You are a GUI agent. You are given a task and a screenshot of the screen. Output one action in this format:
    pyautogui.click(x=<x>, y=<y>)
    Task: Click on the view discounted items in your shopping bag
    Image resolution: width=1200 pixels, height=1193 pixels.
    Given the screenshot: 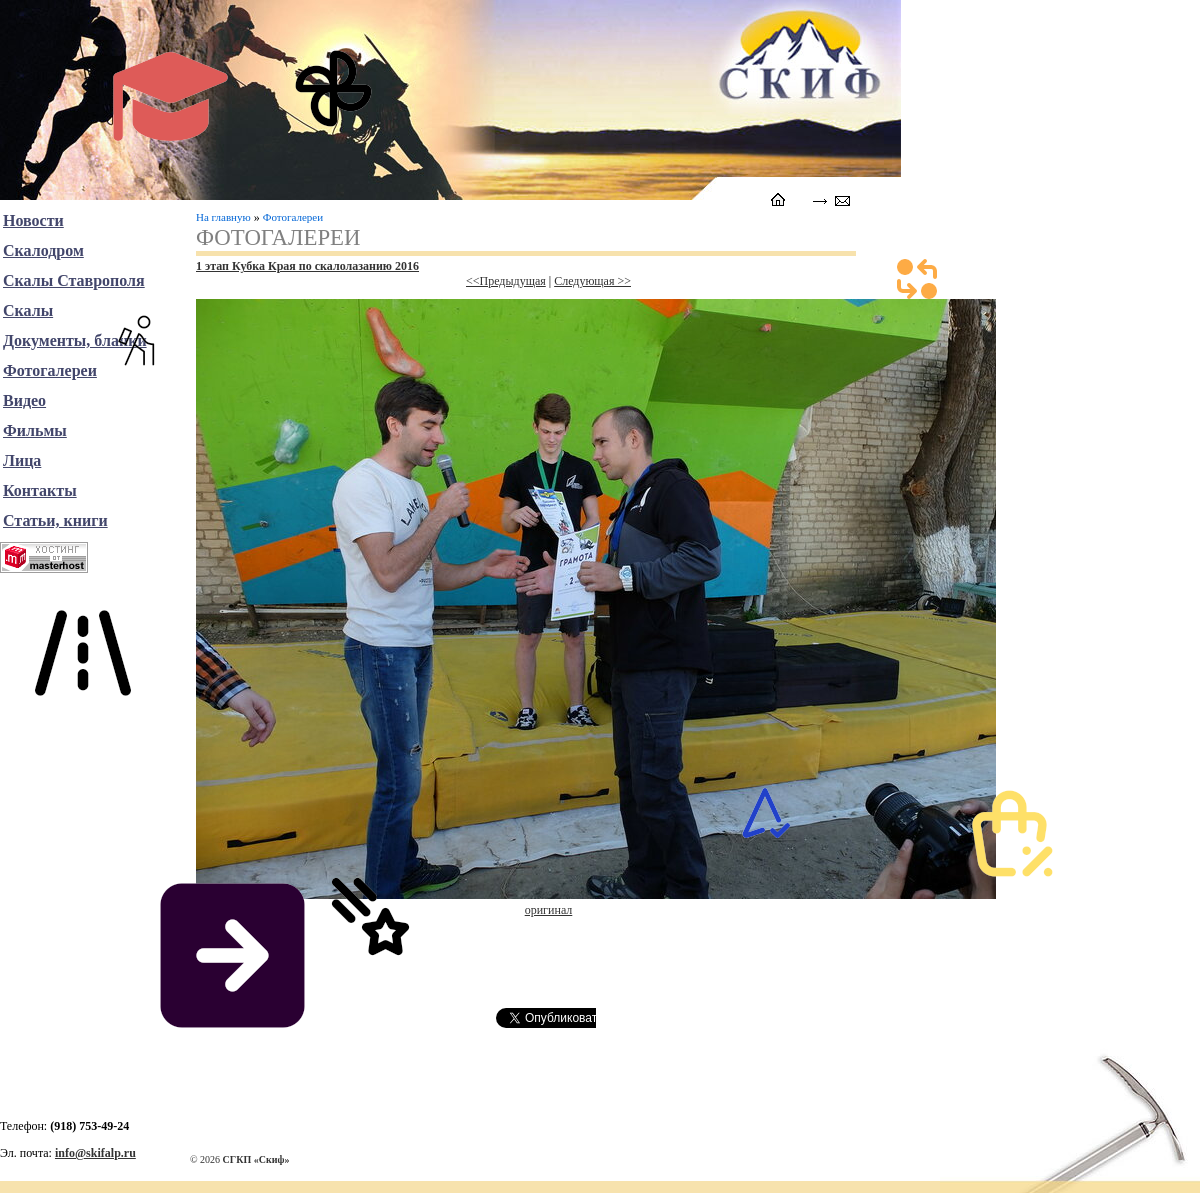 What is the action you would take?
    pyautogui.click(x=1009, y=833)
    